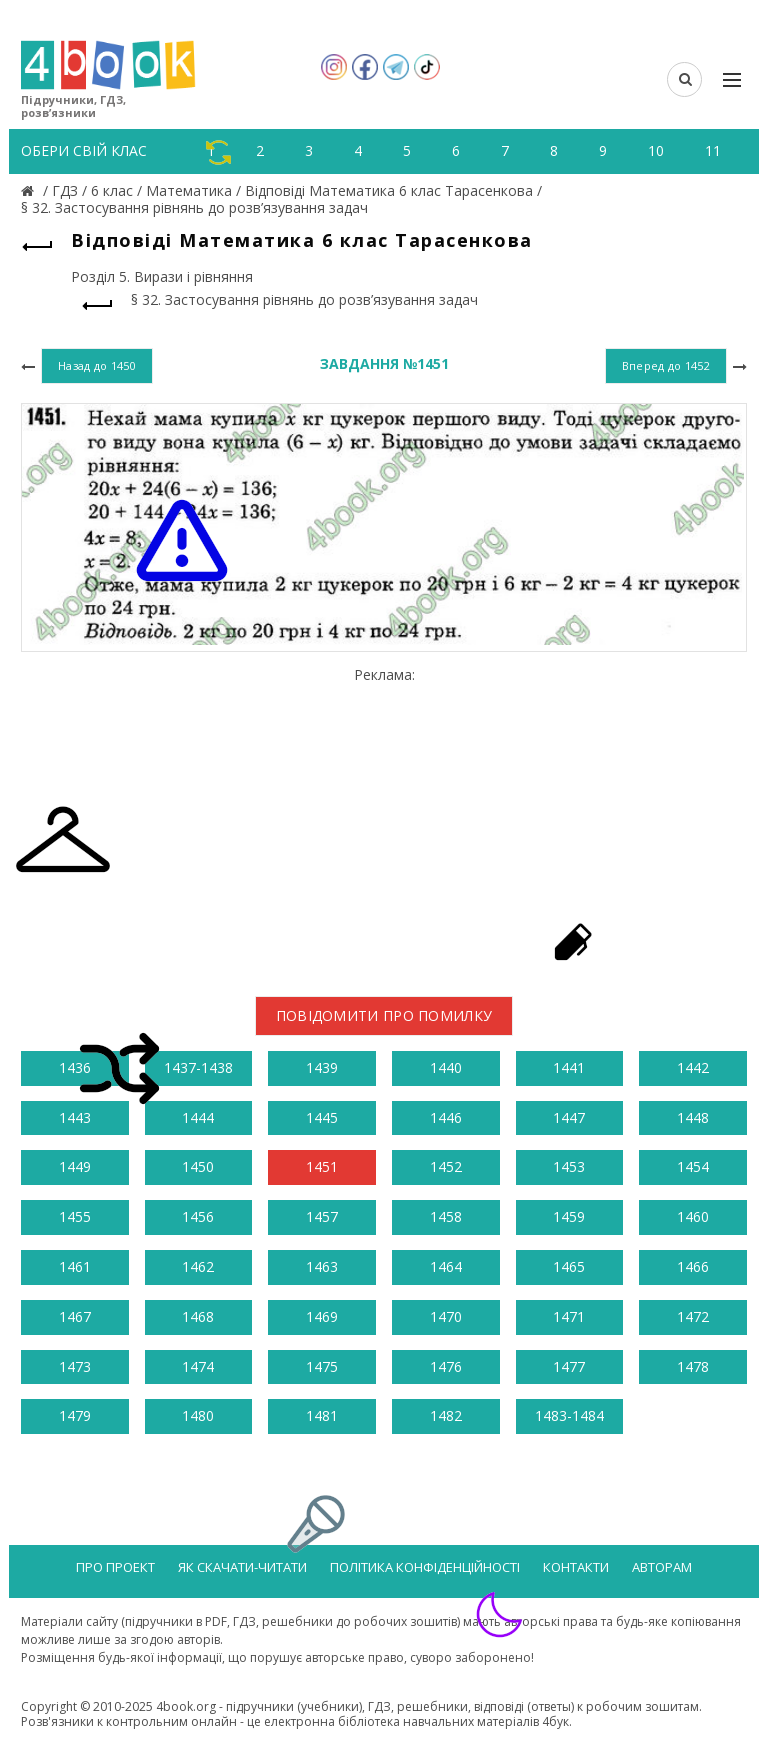 The width and height of the screenshot is (768, 1744). What do you see at coordinates (63, 844) in the screenshot?
I see `access wardrobe or clothing options` at bounding box center [63, 844].